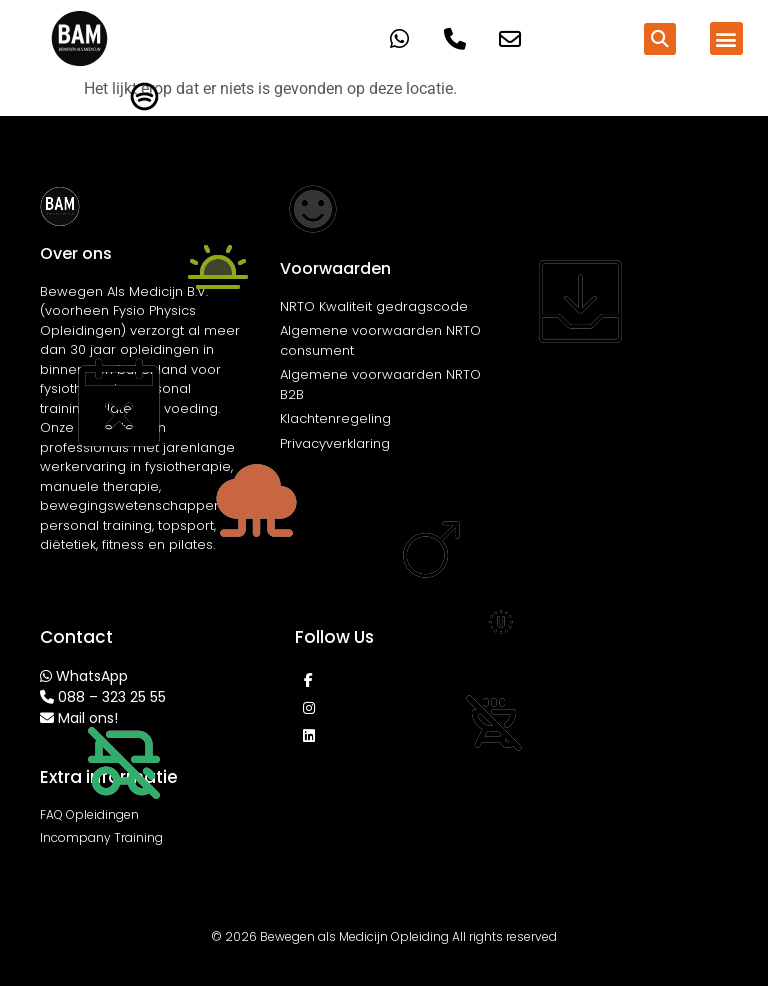 The height and width of the screenshot is (986, 768). Describe the element at coordinates (494, 723) in the screenshot. I see `grilling or barbecue feature disabled` at that location.